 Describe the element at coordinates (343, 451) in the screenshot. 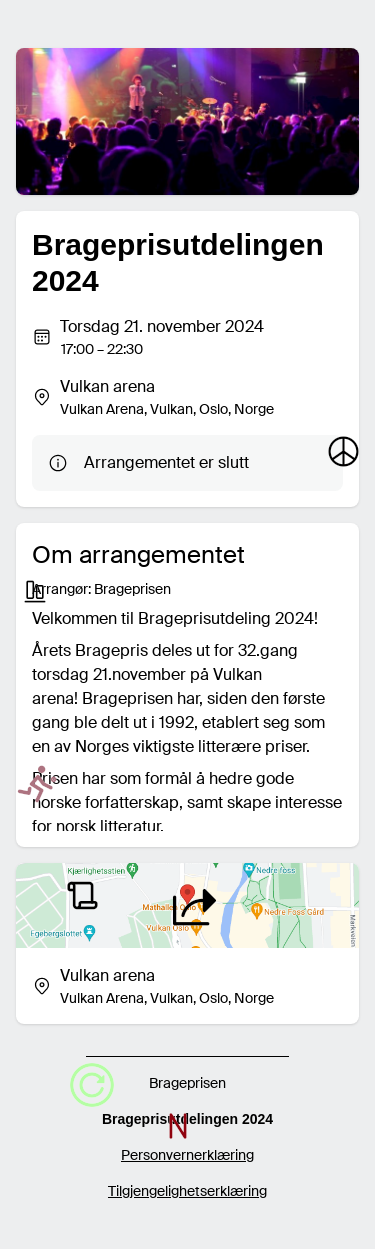

I see `indicates a peaceful or non-violent mode/setting` at that location.